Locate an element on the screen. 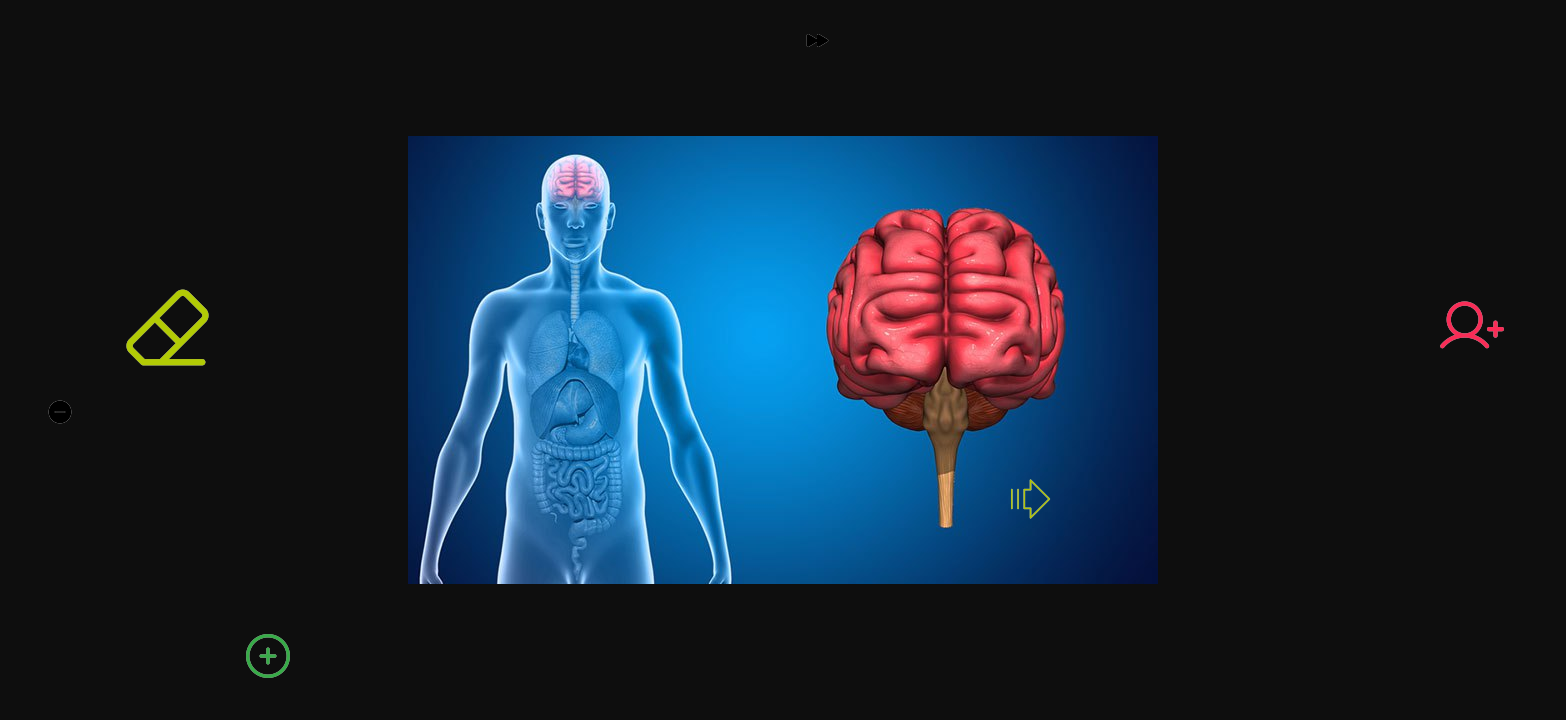 This screenshot has width=1566, height=720. skip forward or advance to the next item is located at coordinates (1029, 499).